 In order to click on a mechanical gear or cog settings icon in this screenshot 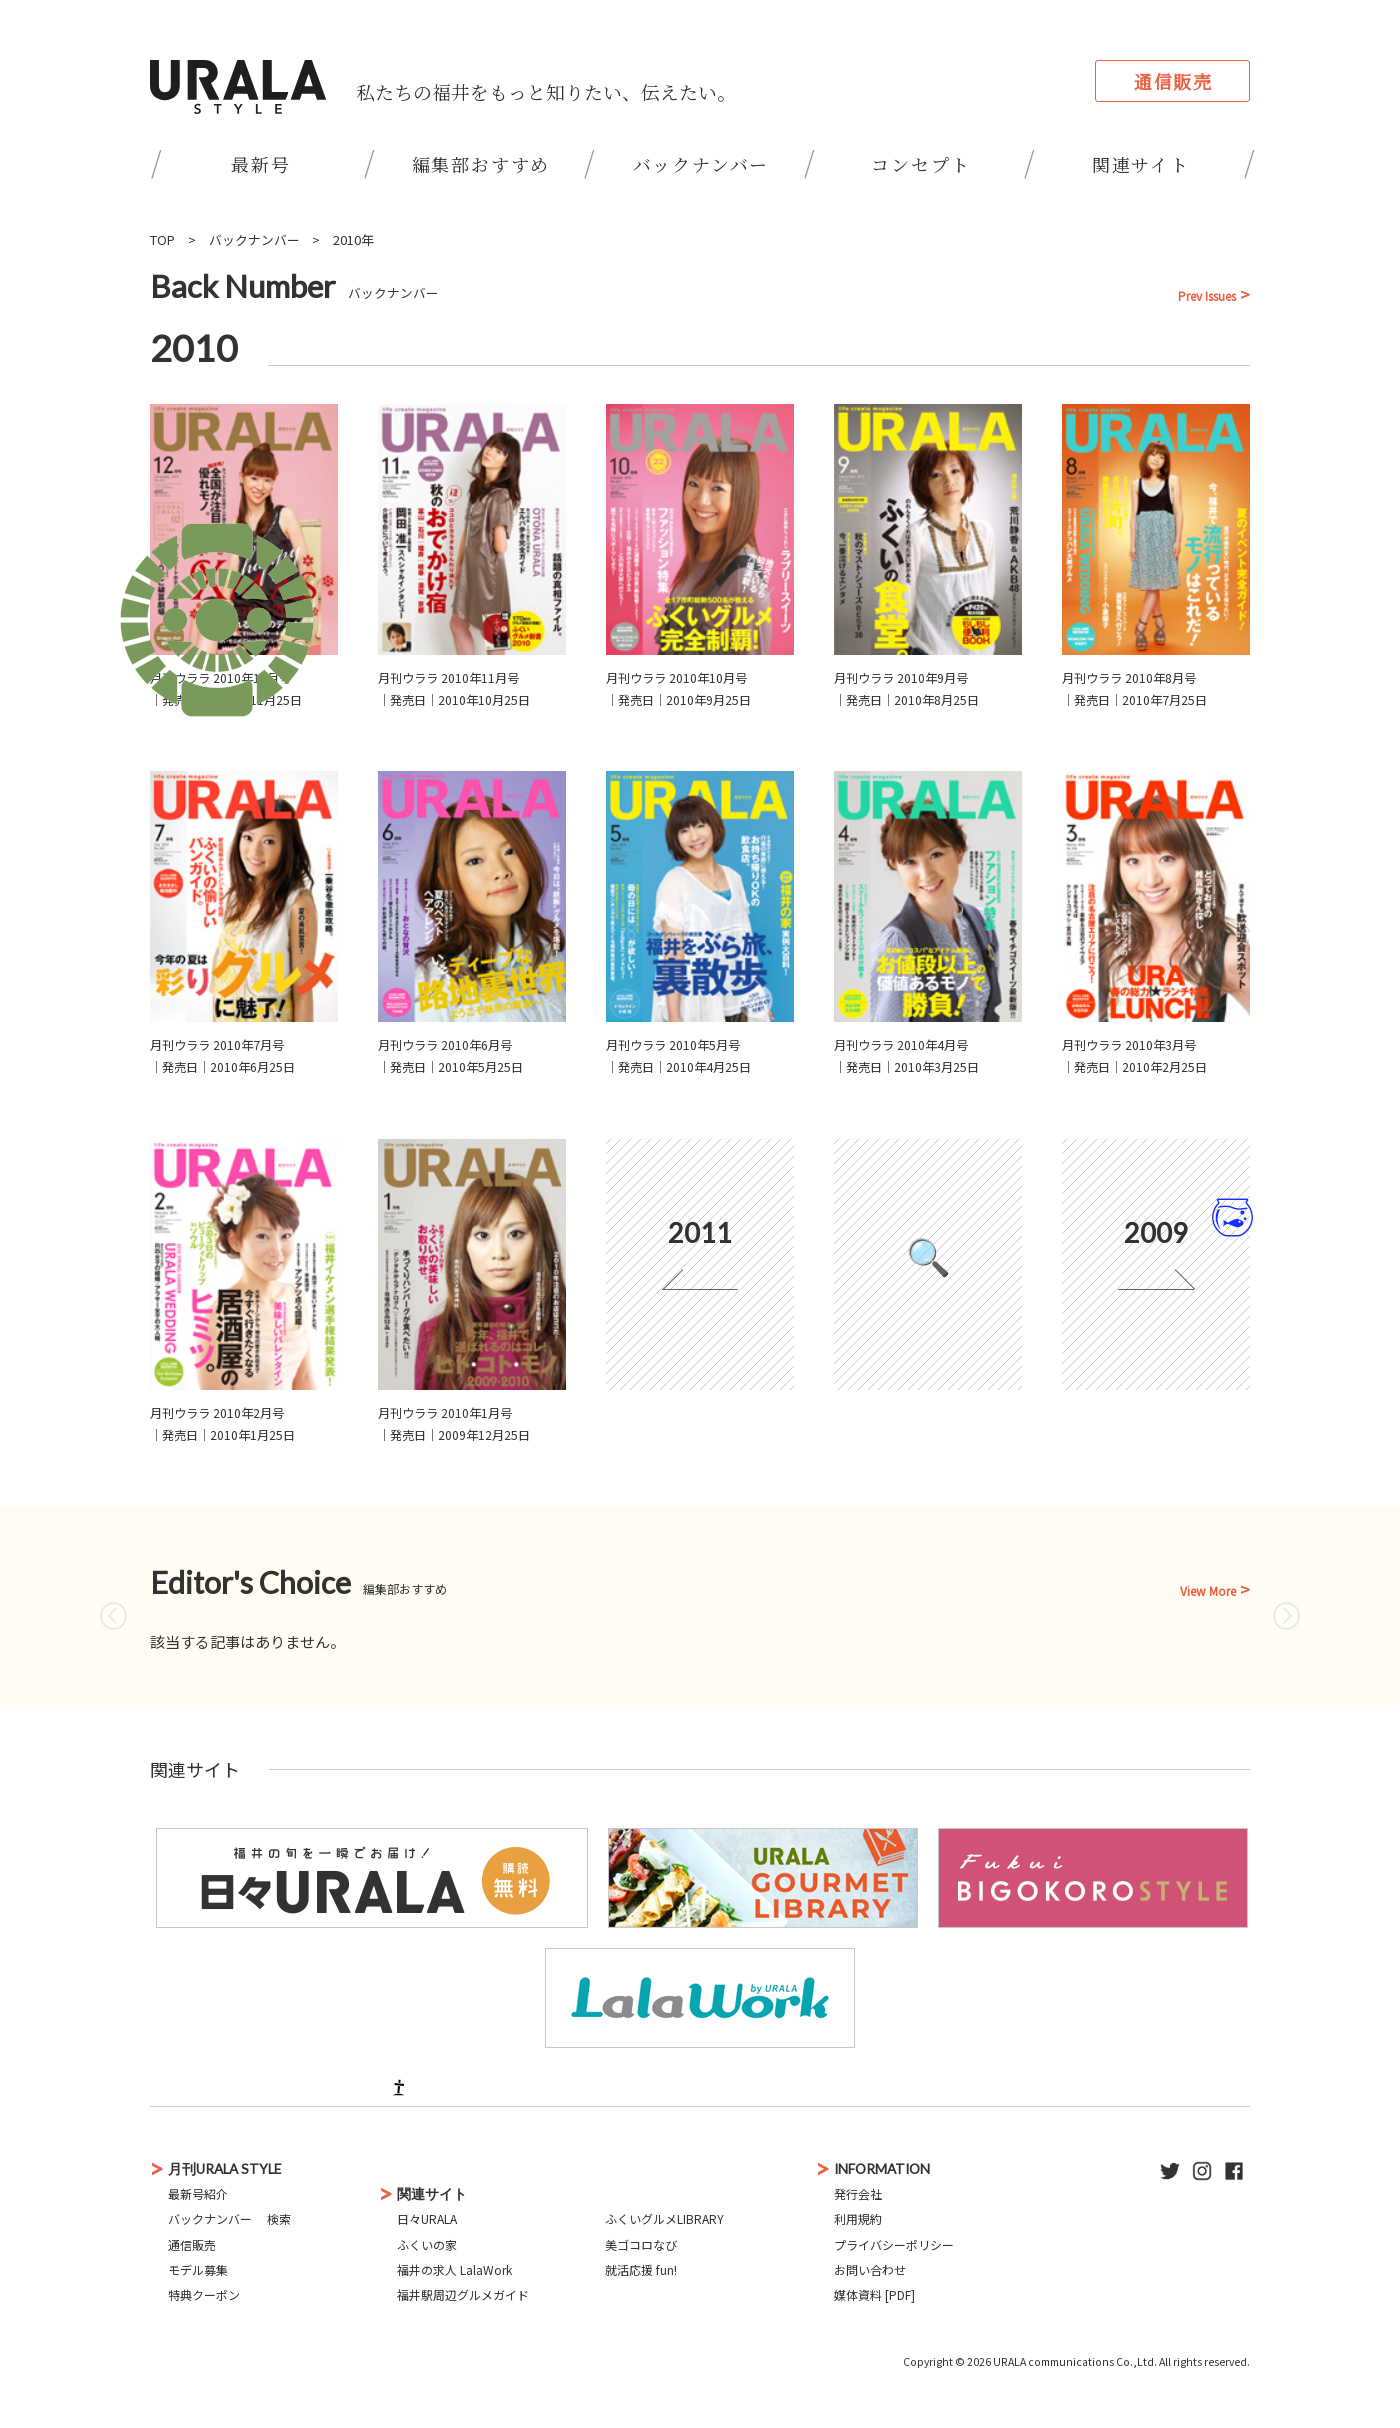, I will do `click(217, 620)`.